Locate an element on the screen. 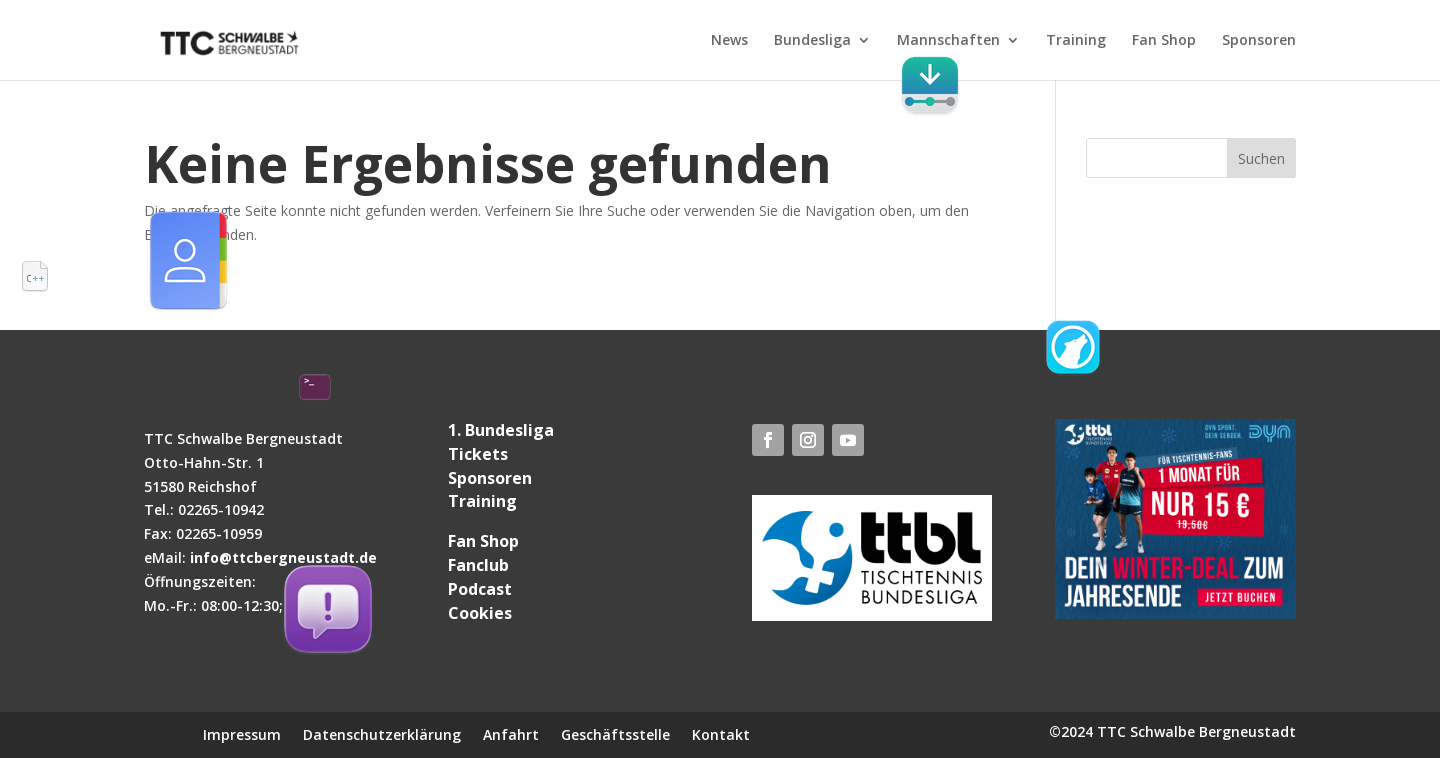  open the contacts or address book app is located at coordinates (188, 260).